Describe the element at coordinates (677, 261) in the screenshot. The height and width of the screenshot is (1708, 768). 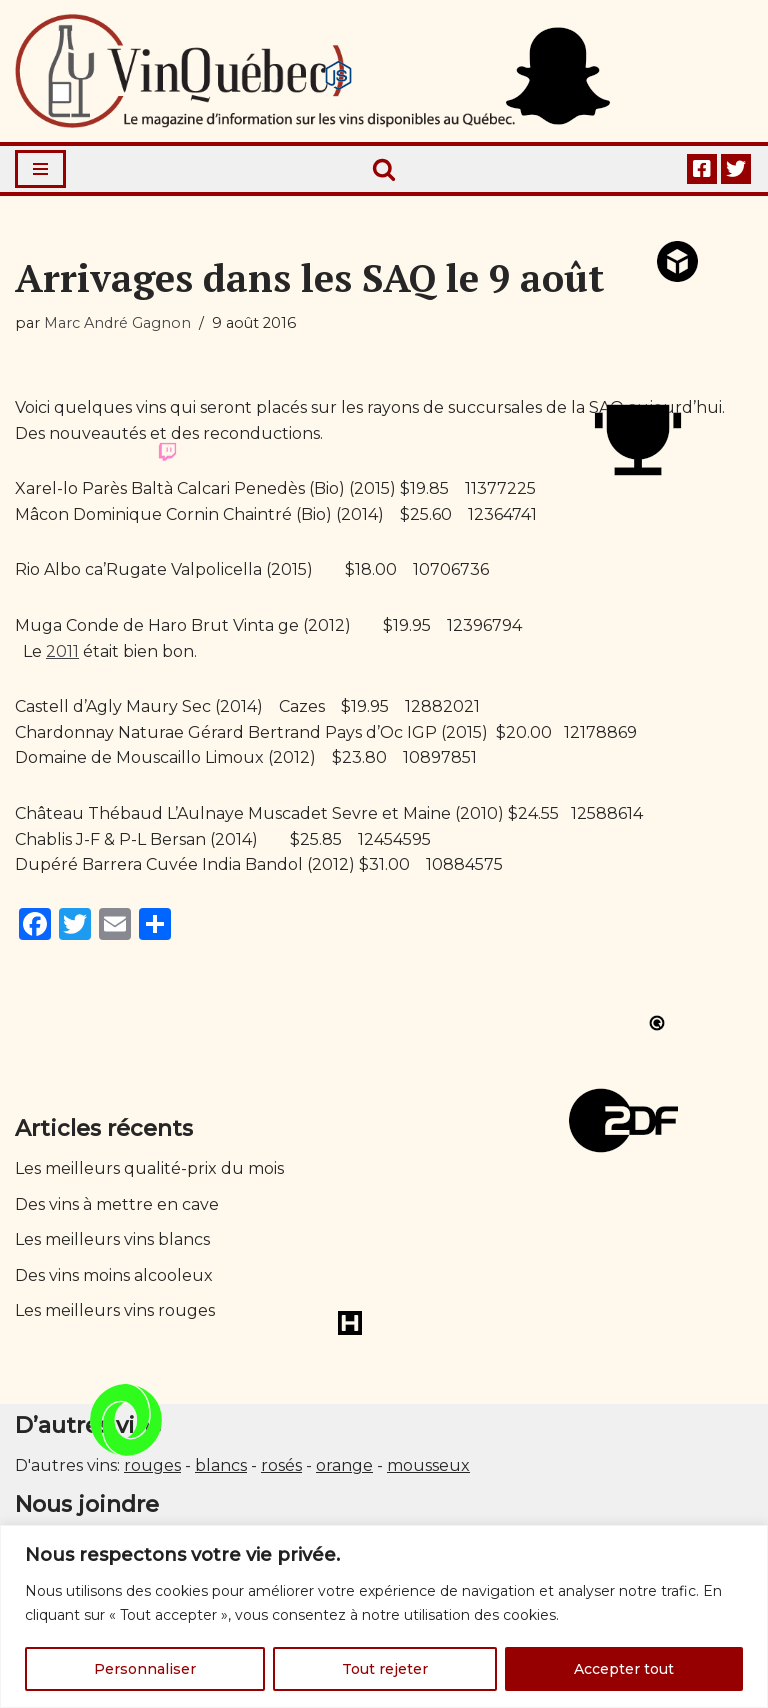
I see `open sketchfab to view 3d models` at that location.